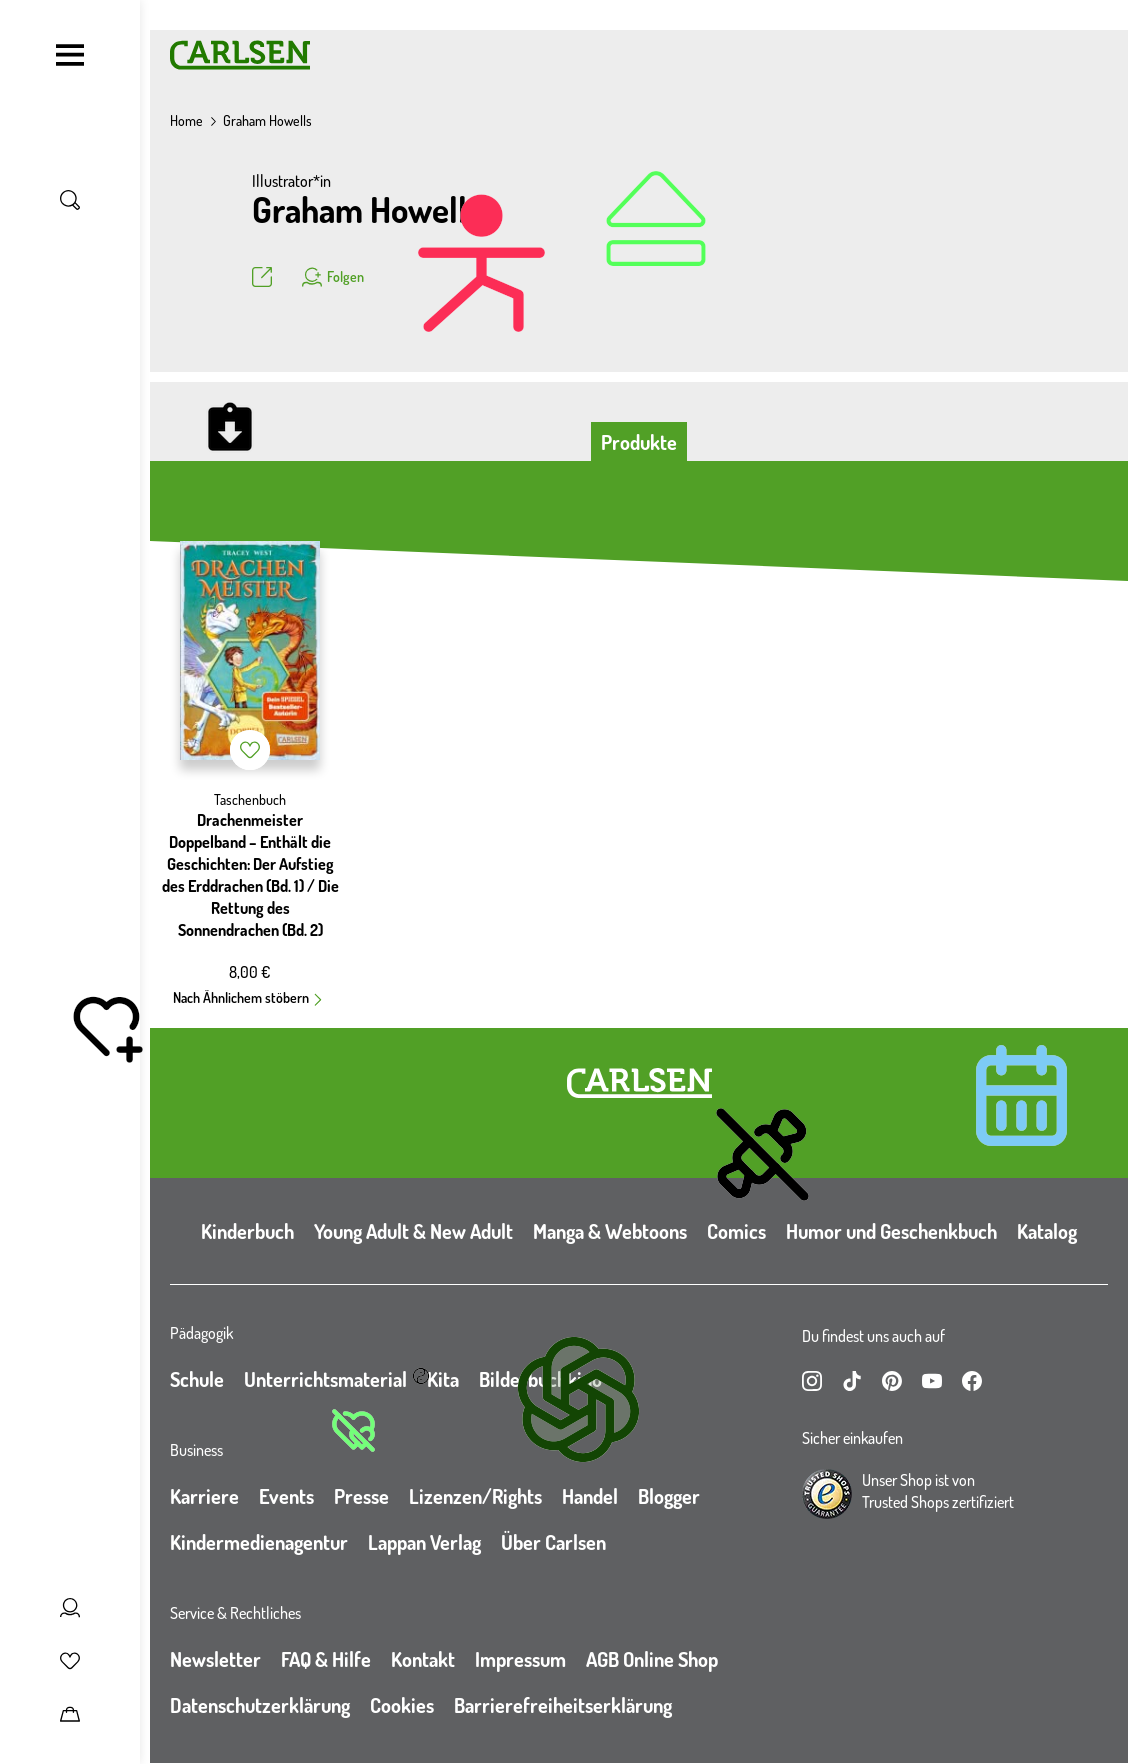 The image size is (1138, 1764). Describe the element at coordinates (106, 1026) in the screenshot. I see `add to favorites` at that location.